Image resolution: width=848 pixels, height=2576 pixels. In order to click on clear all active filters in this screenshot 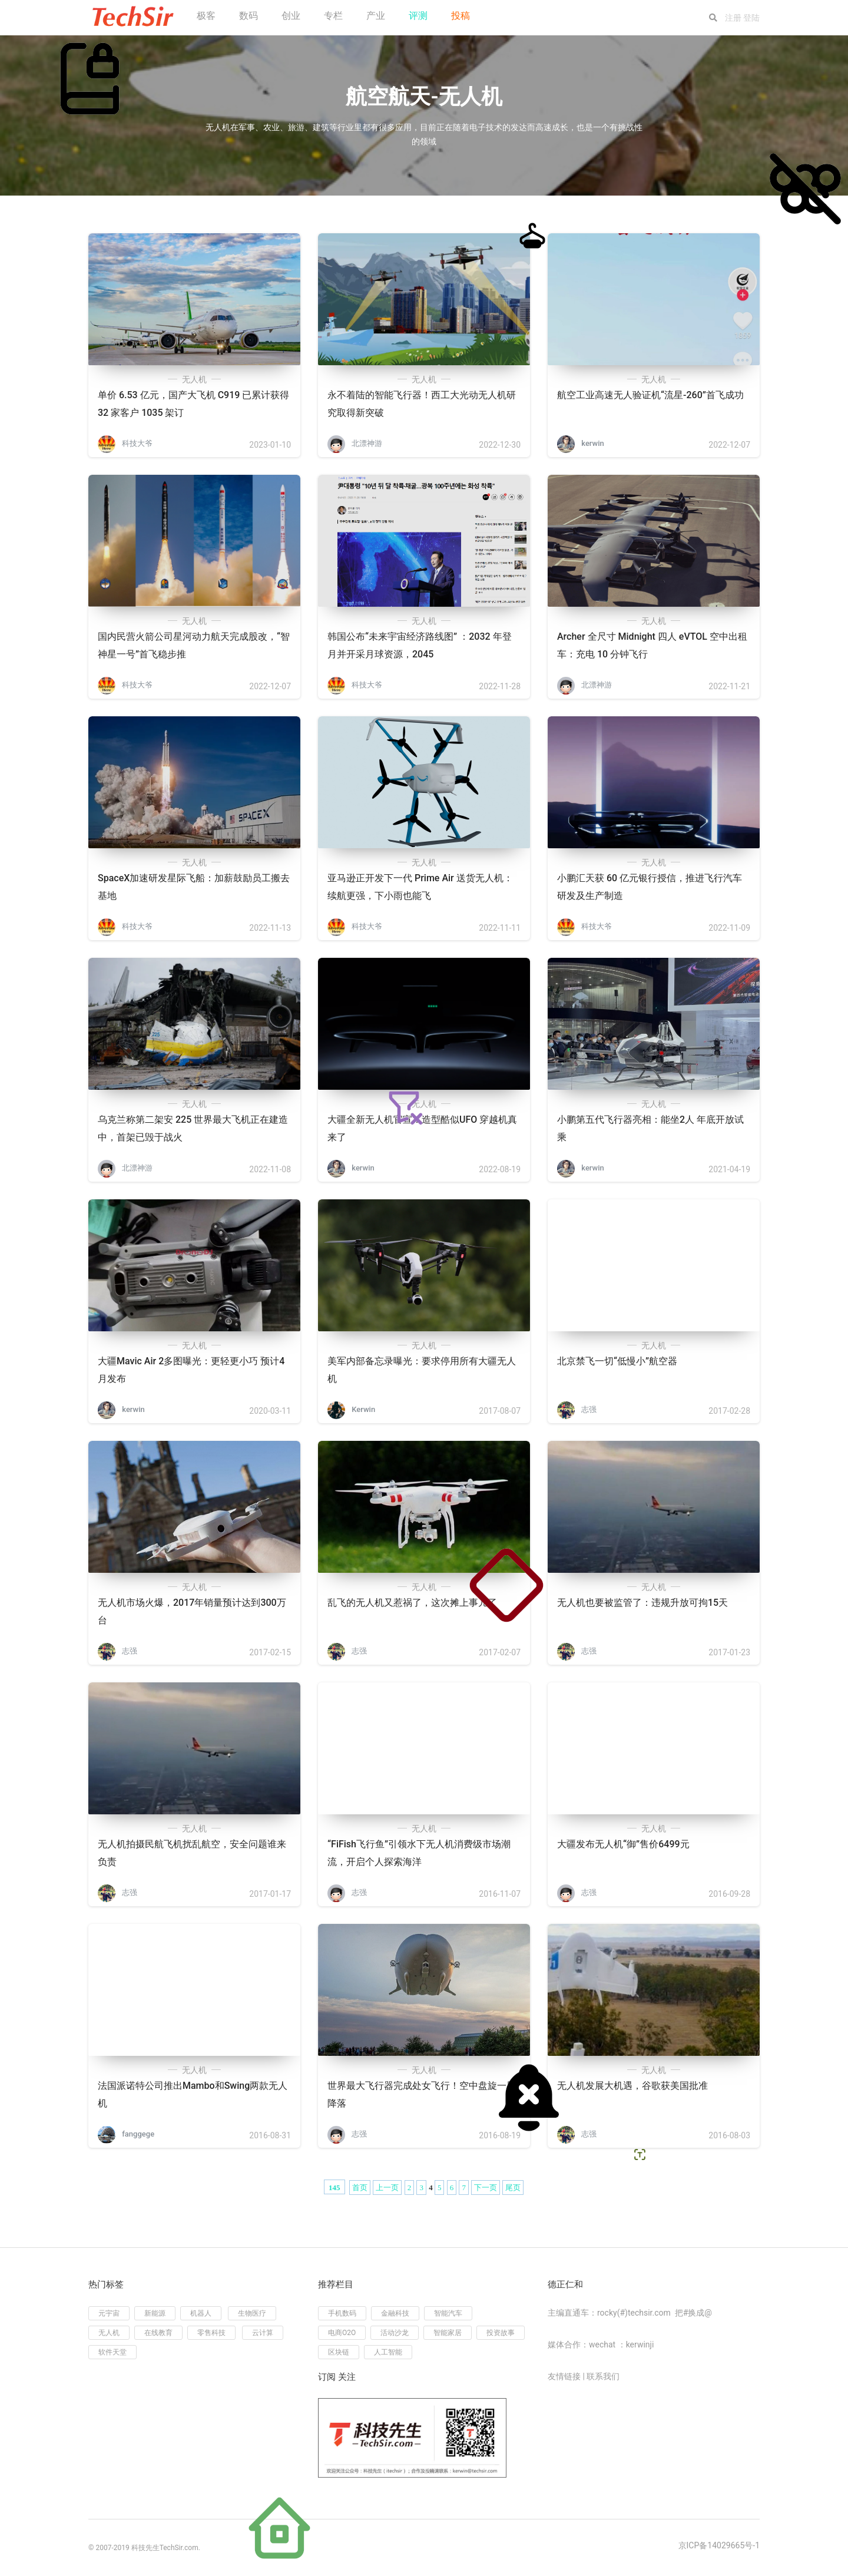, I will do `click(404, 1106)`.